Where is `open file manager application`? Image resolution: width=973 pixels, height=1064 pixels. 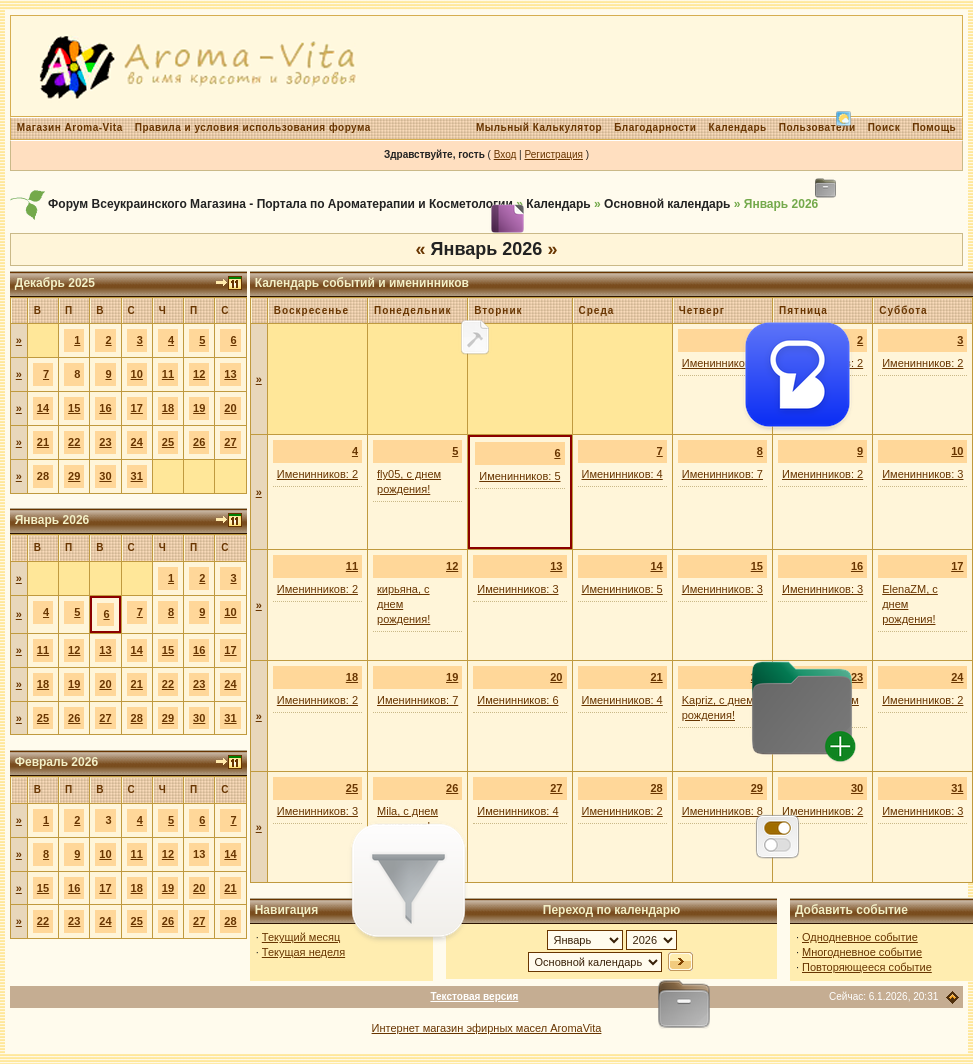 open file manager application is located at coordinates (825, 187).